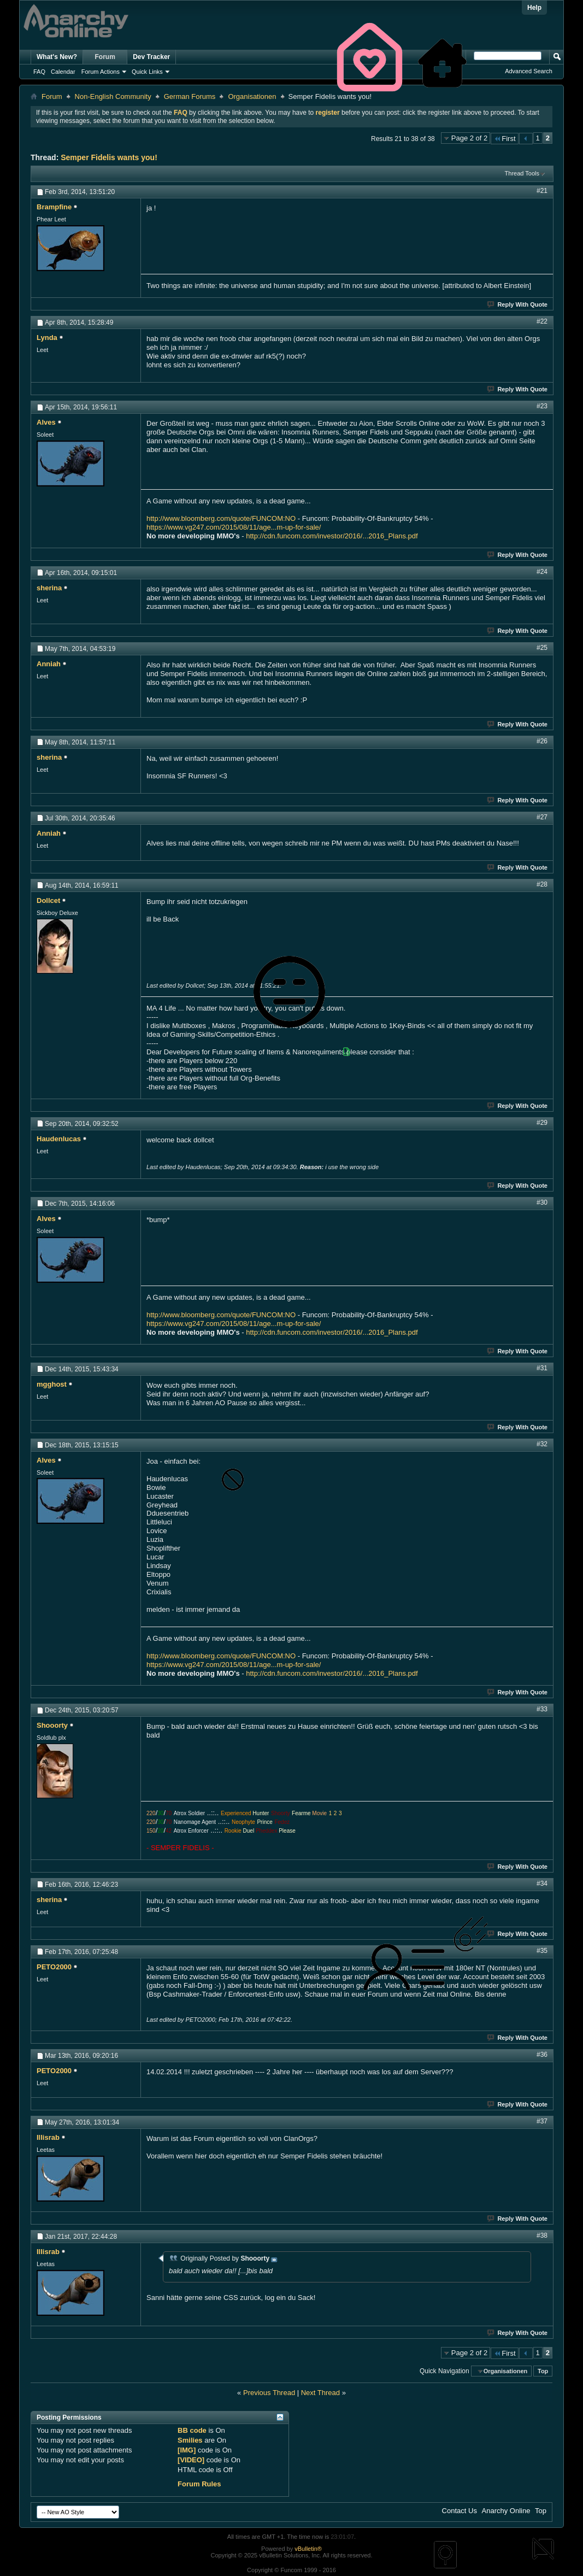 This screenshot has width=583, height=2576. I want to click on mute or disable chat notifications, so click(543, 2549).